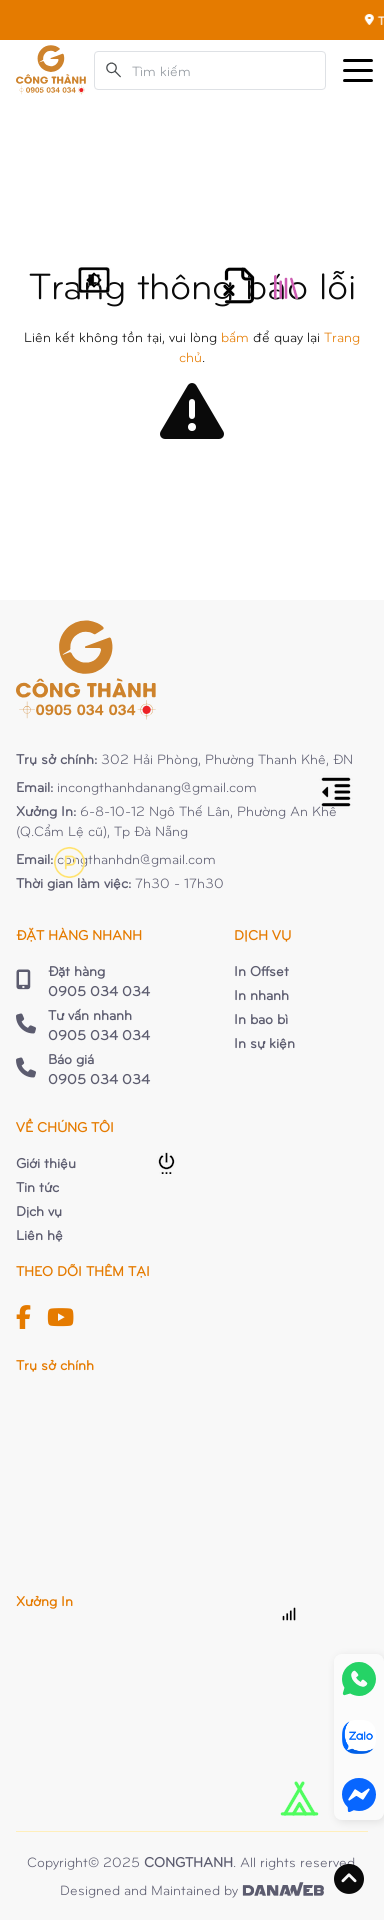 Image resolution: width=384 pixels, height=1920 pixels. Describe the element at coordinates (166, 1162) in the screenshot. I see `access power settings` at that location.